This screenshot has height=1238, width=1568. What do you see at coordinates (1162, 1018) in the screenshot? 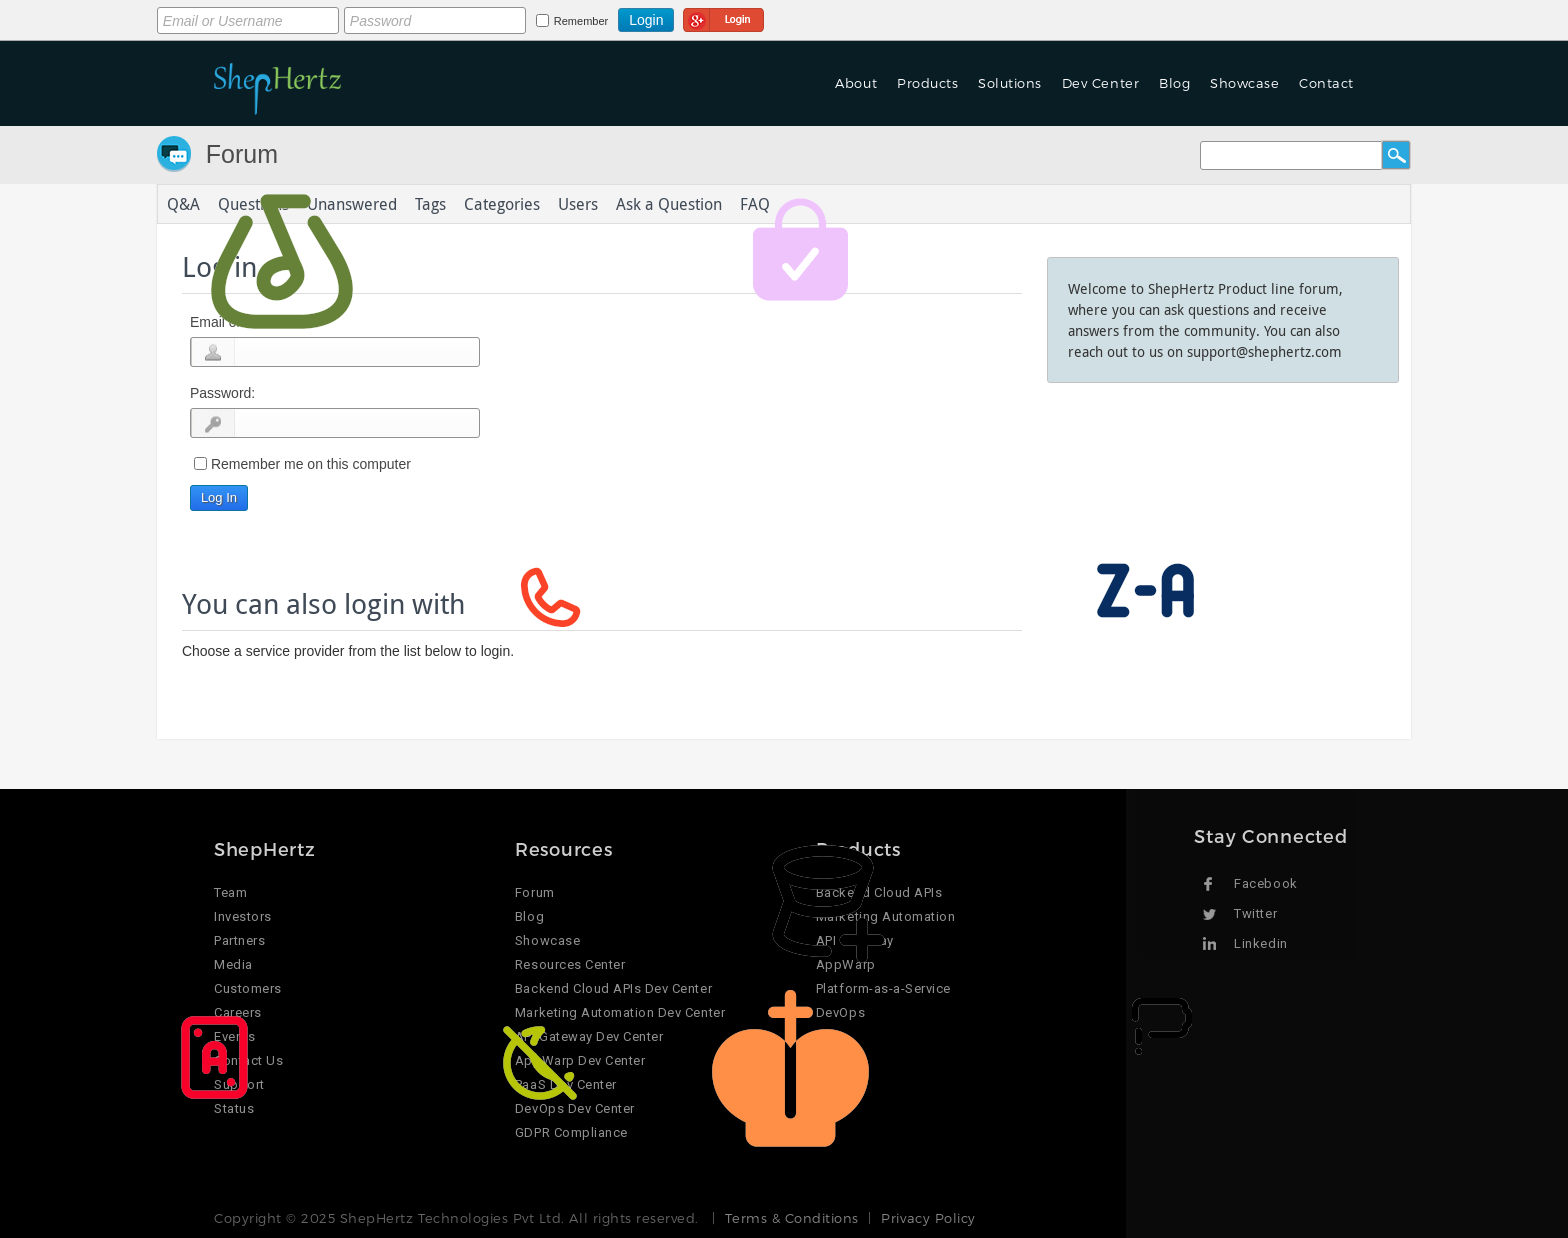
I see `battery warning or critical battery level` at bounding box center [1162, 1018].